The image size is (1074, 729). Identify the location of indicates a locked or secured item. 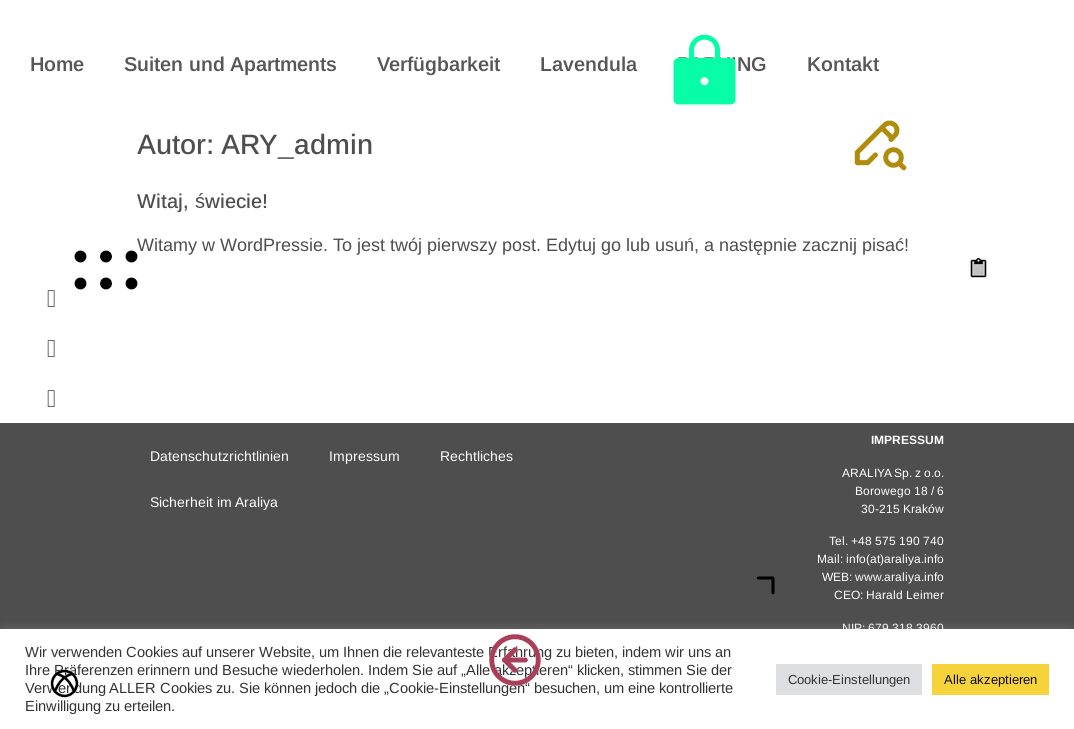
(704, 73).